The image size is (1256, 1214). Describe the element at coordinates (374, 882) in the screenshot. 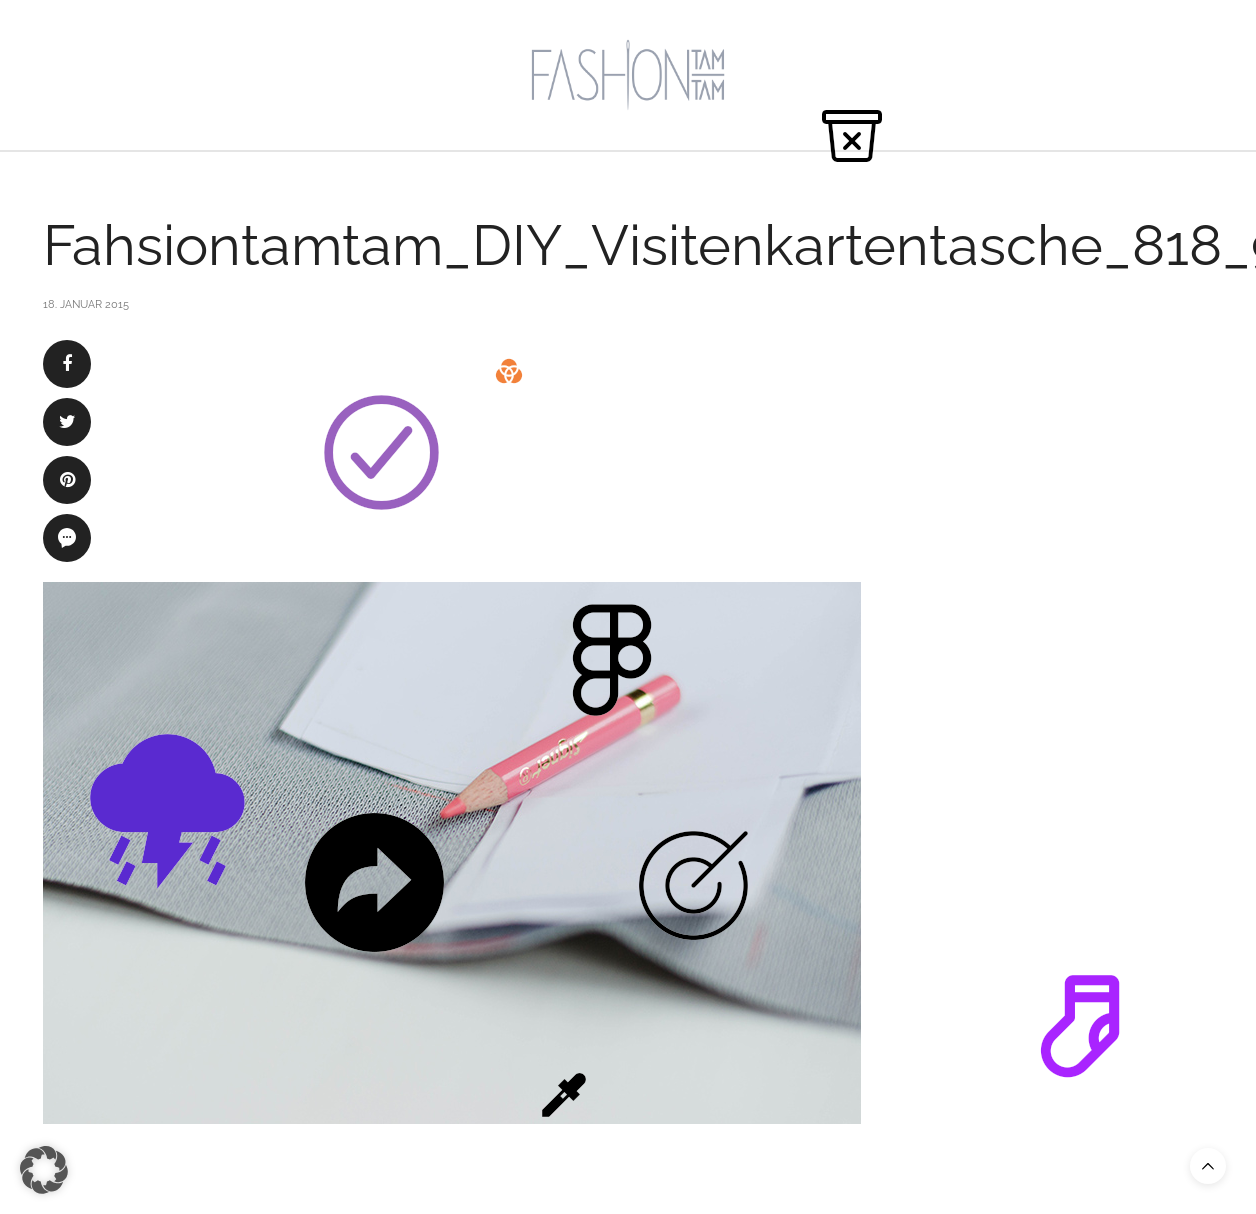

I see `forward or share content` at that location.